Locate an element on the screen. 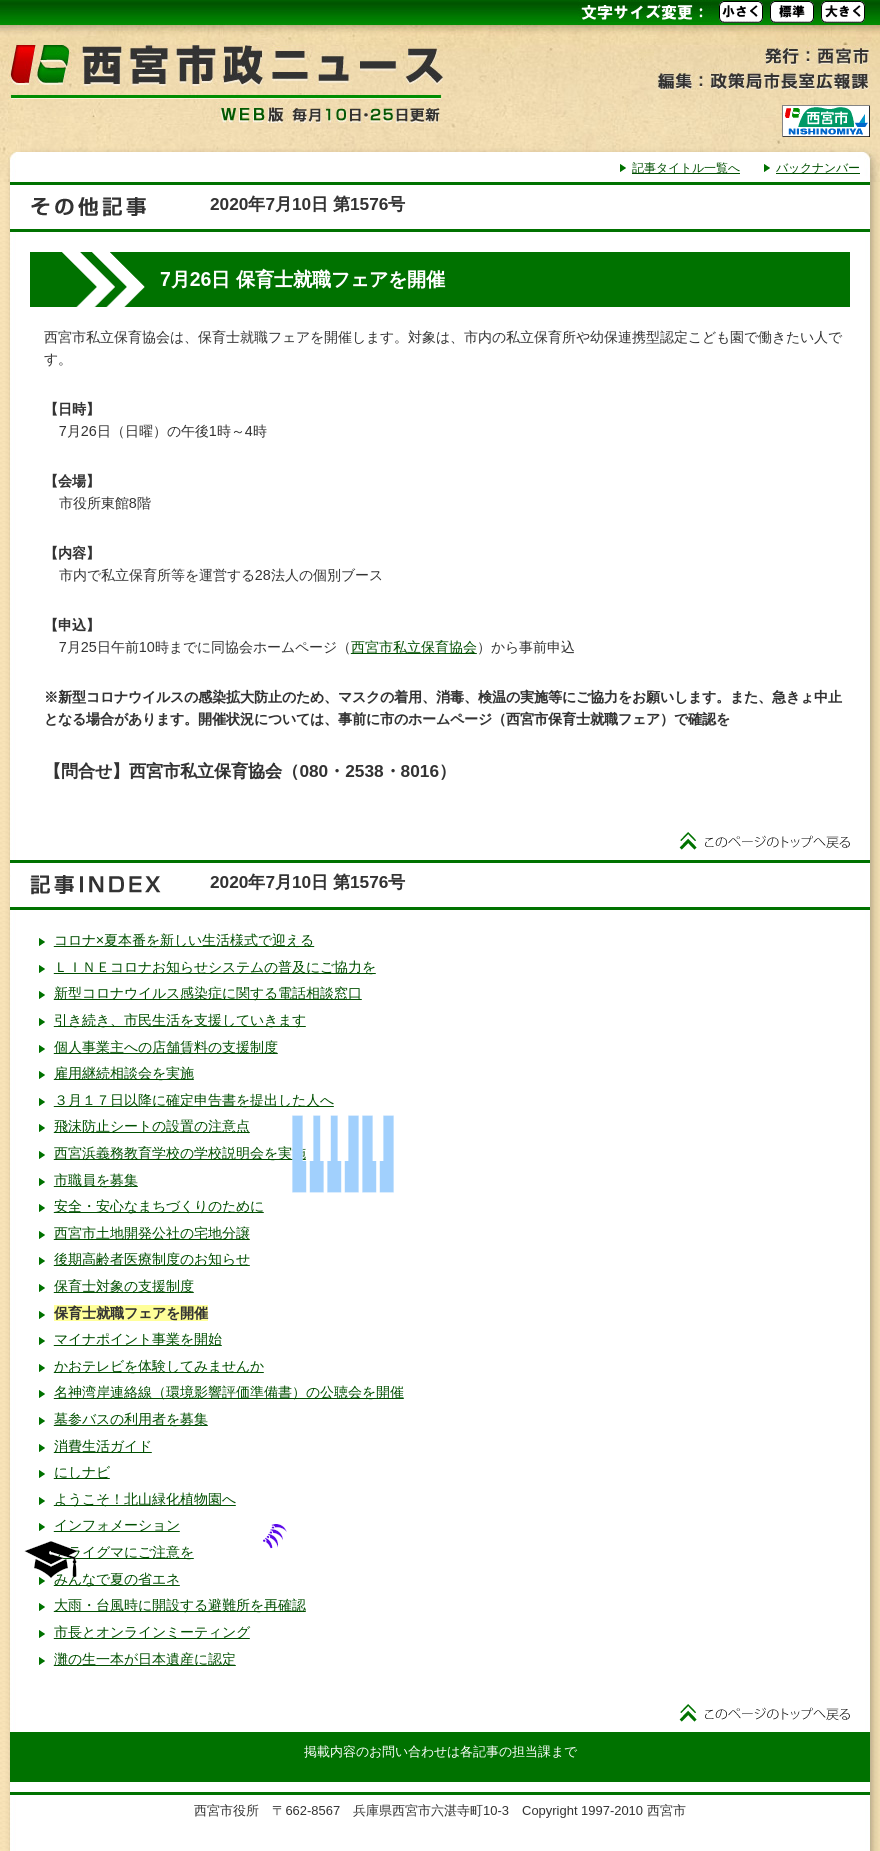  indicates a claw attack or scratch ability is located at coordinates (275, 1536).